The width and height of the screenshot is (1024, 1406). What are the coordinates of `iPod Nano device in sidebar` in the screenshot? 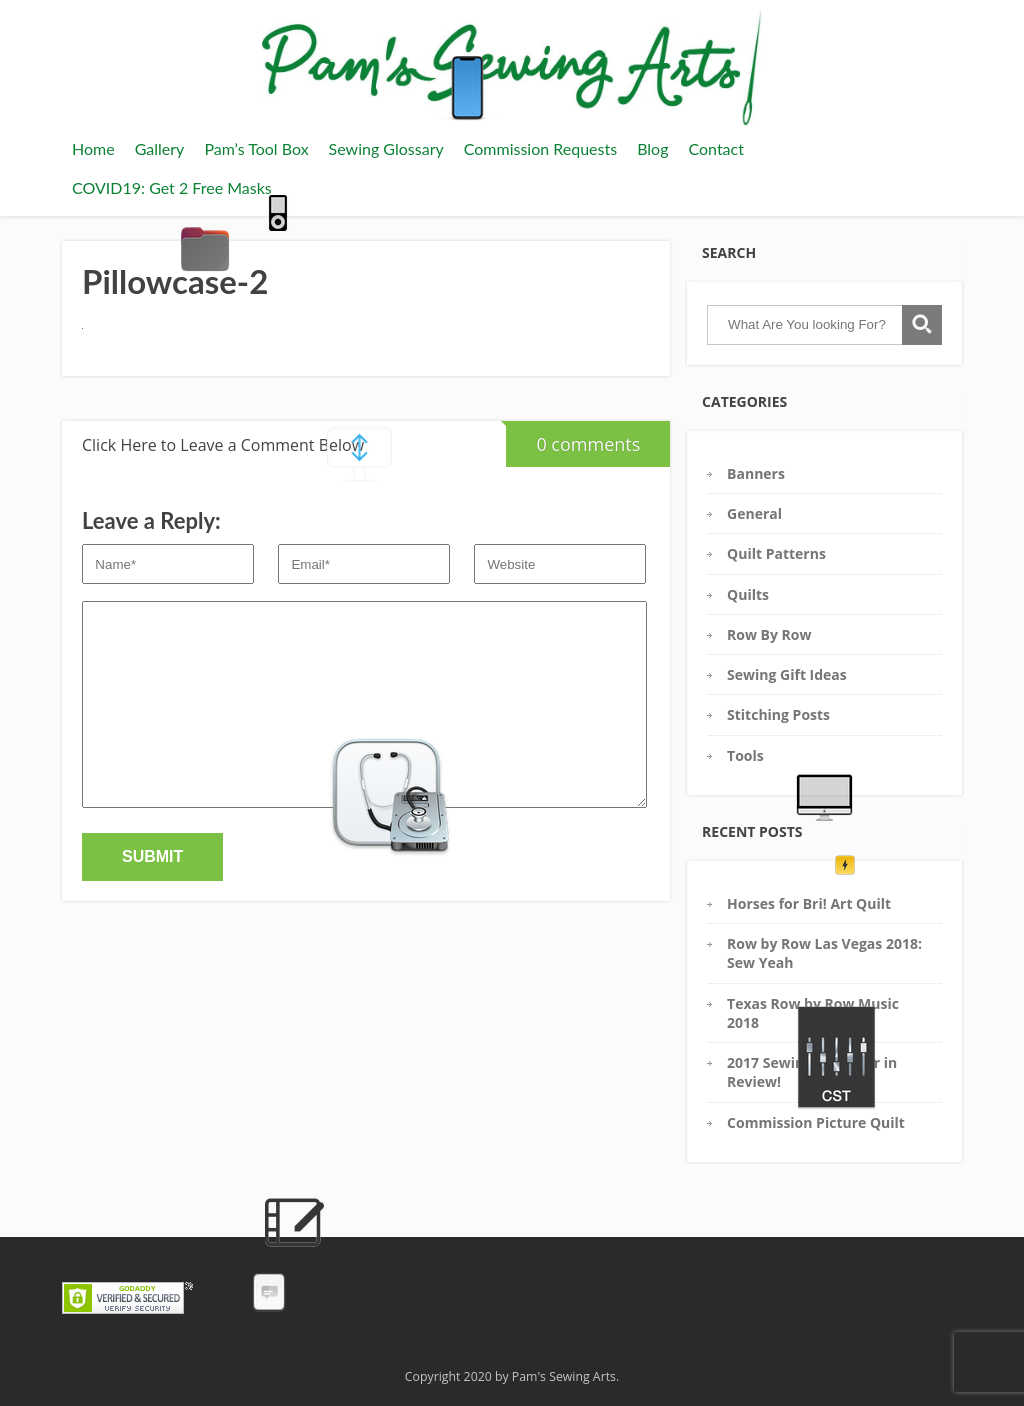 It's located at (278, 213).